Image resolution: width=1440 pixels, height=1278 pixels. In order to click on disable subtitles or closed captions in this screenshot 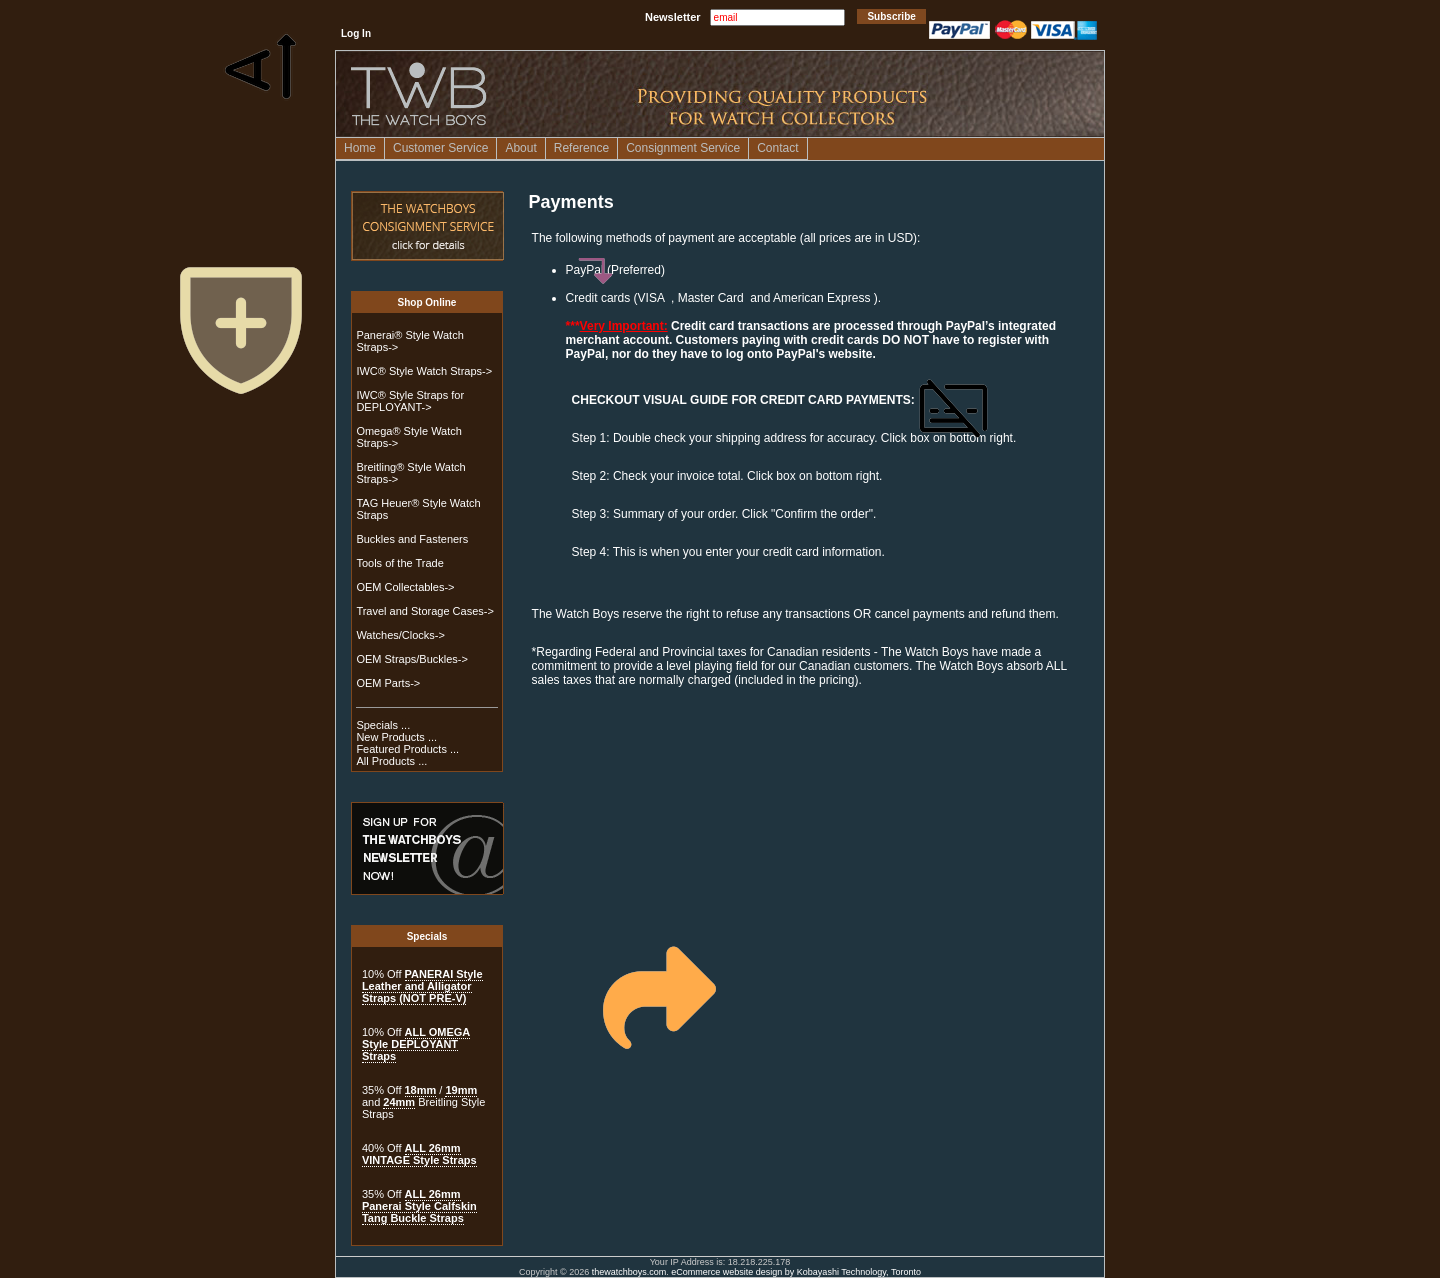, I will do `click(953, 408)`.